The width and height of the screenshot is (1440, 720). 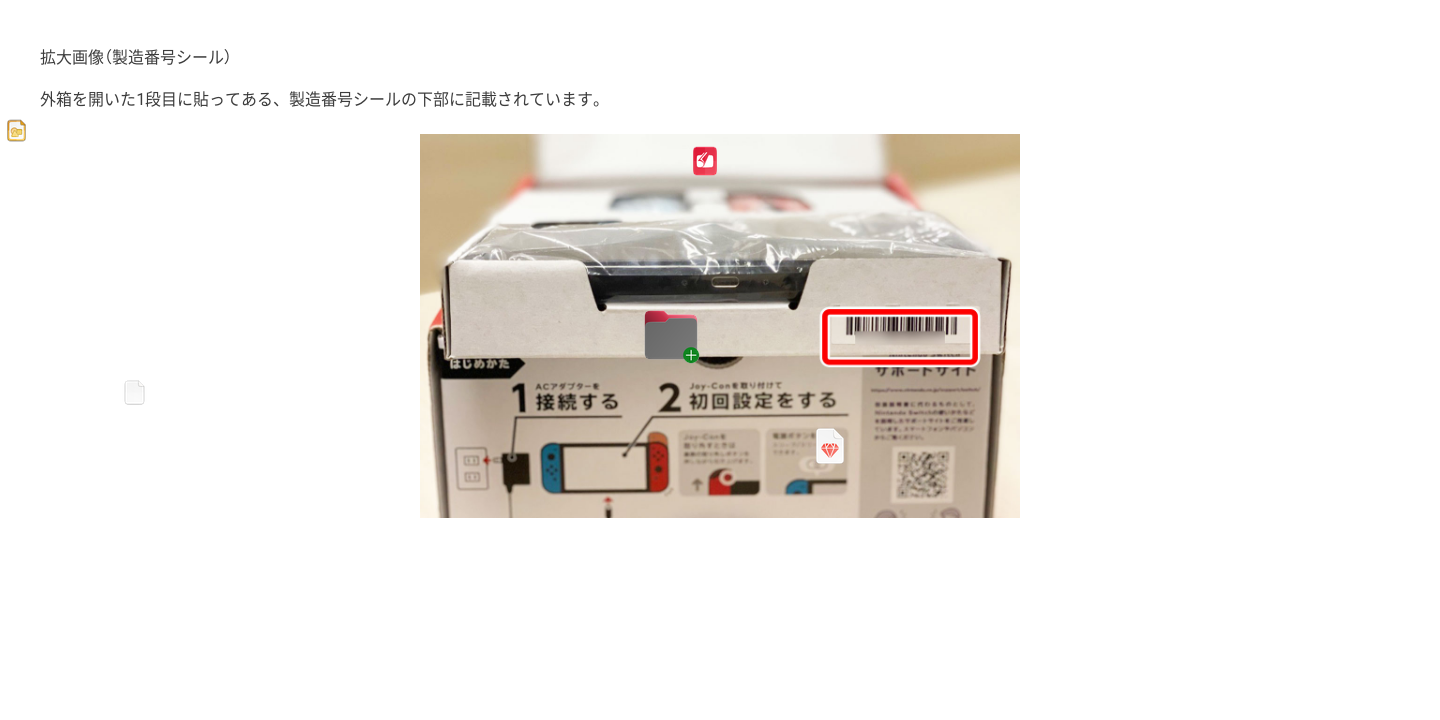 I want to click on an EPS image file, so click(x=705, y=161).